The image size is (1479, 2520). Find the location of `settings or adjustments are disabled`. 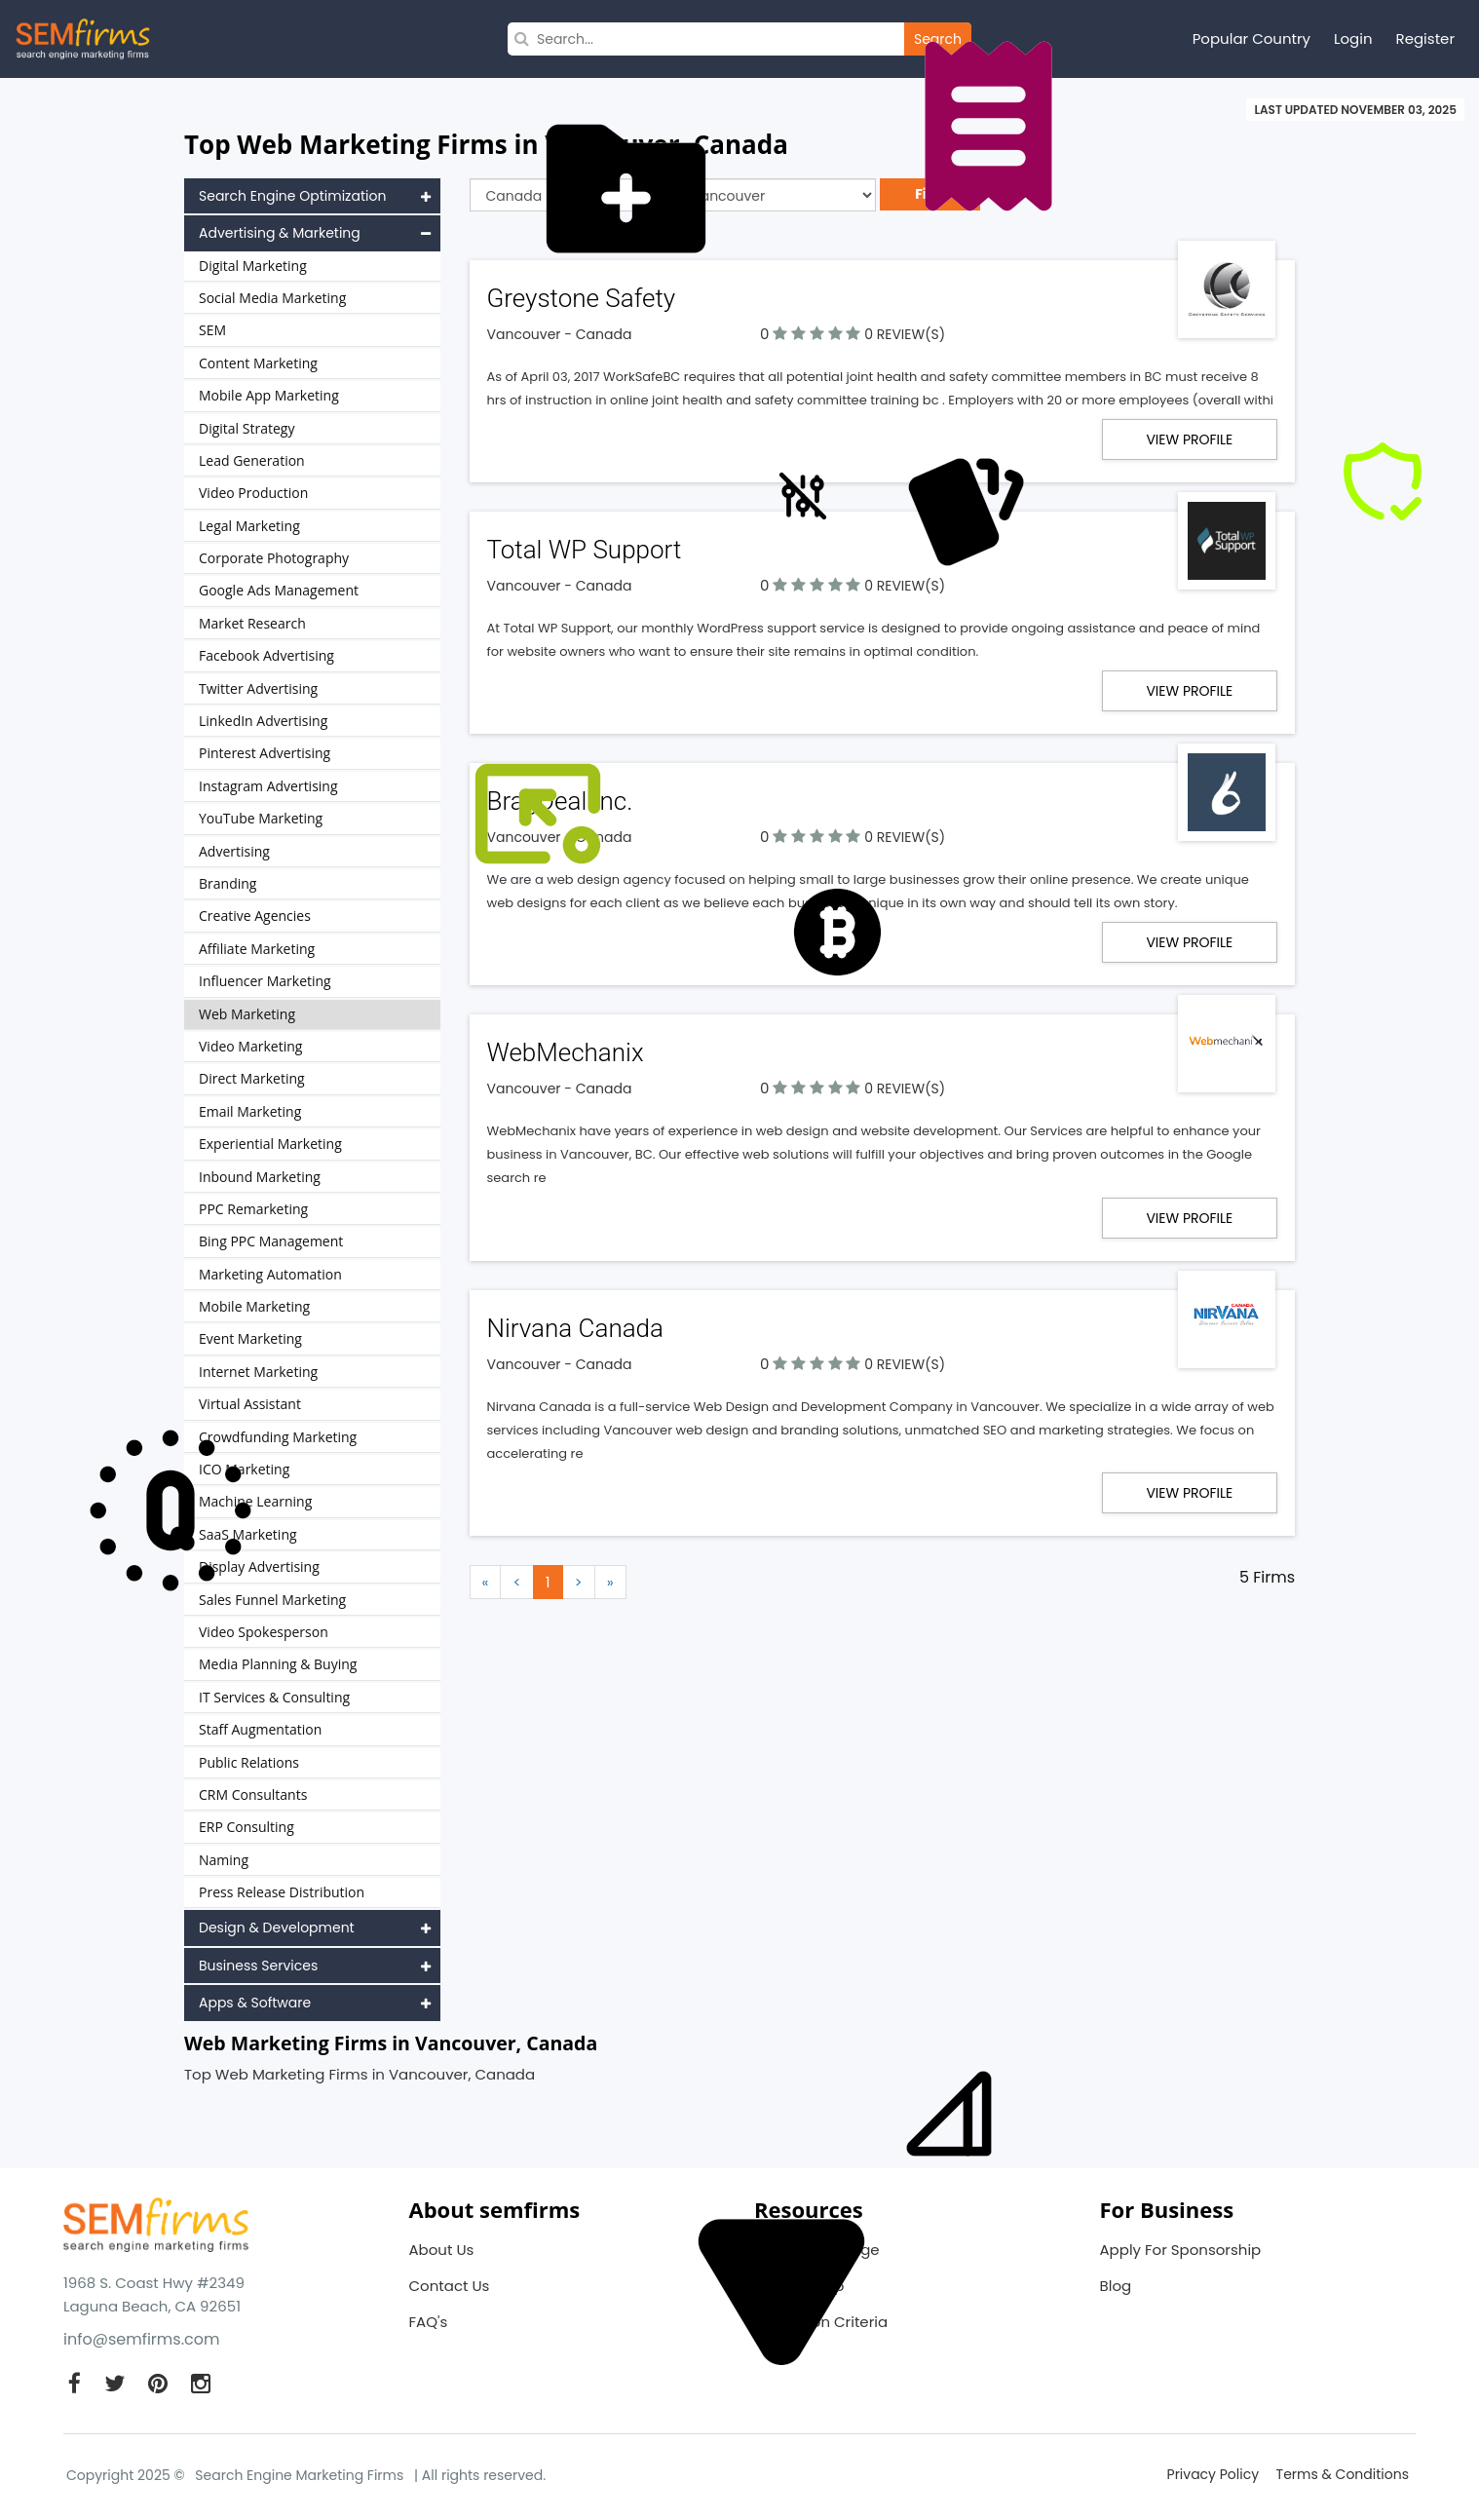

settings or adjustments are disabled is located at coordinates (803, 496).